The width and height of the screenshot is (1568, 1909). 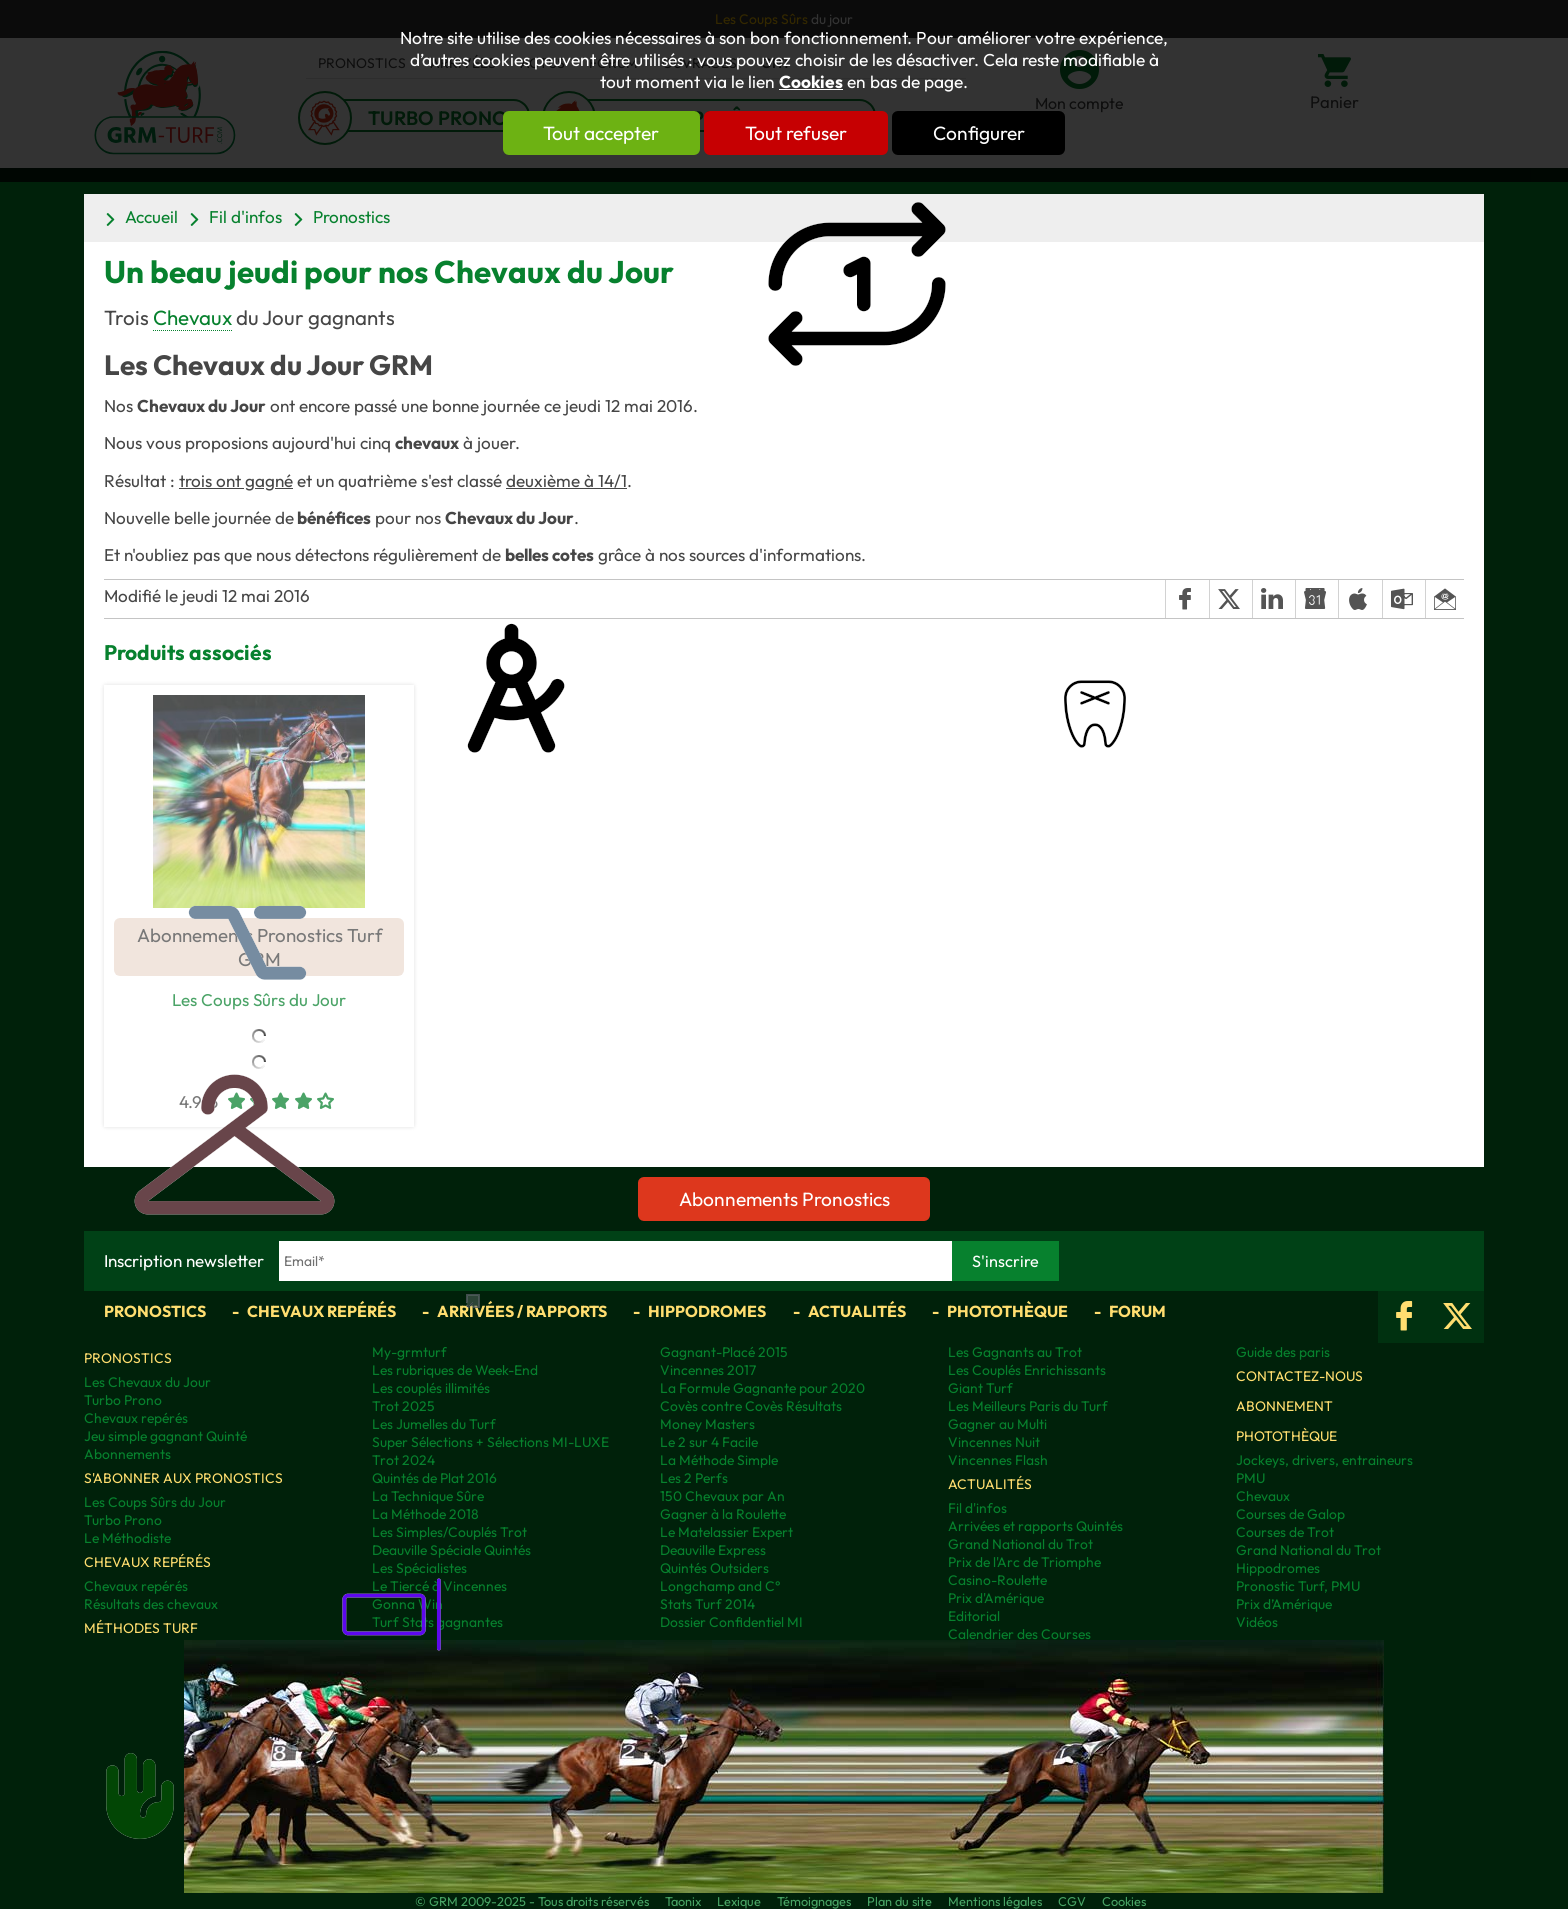 I want to click on repeat current track once, so click(x=857, y=284).